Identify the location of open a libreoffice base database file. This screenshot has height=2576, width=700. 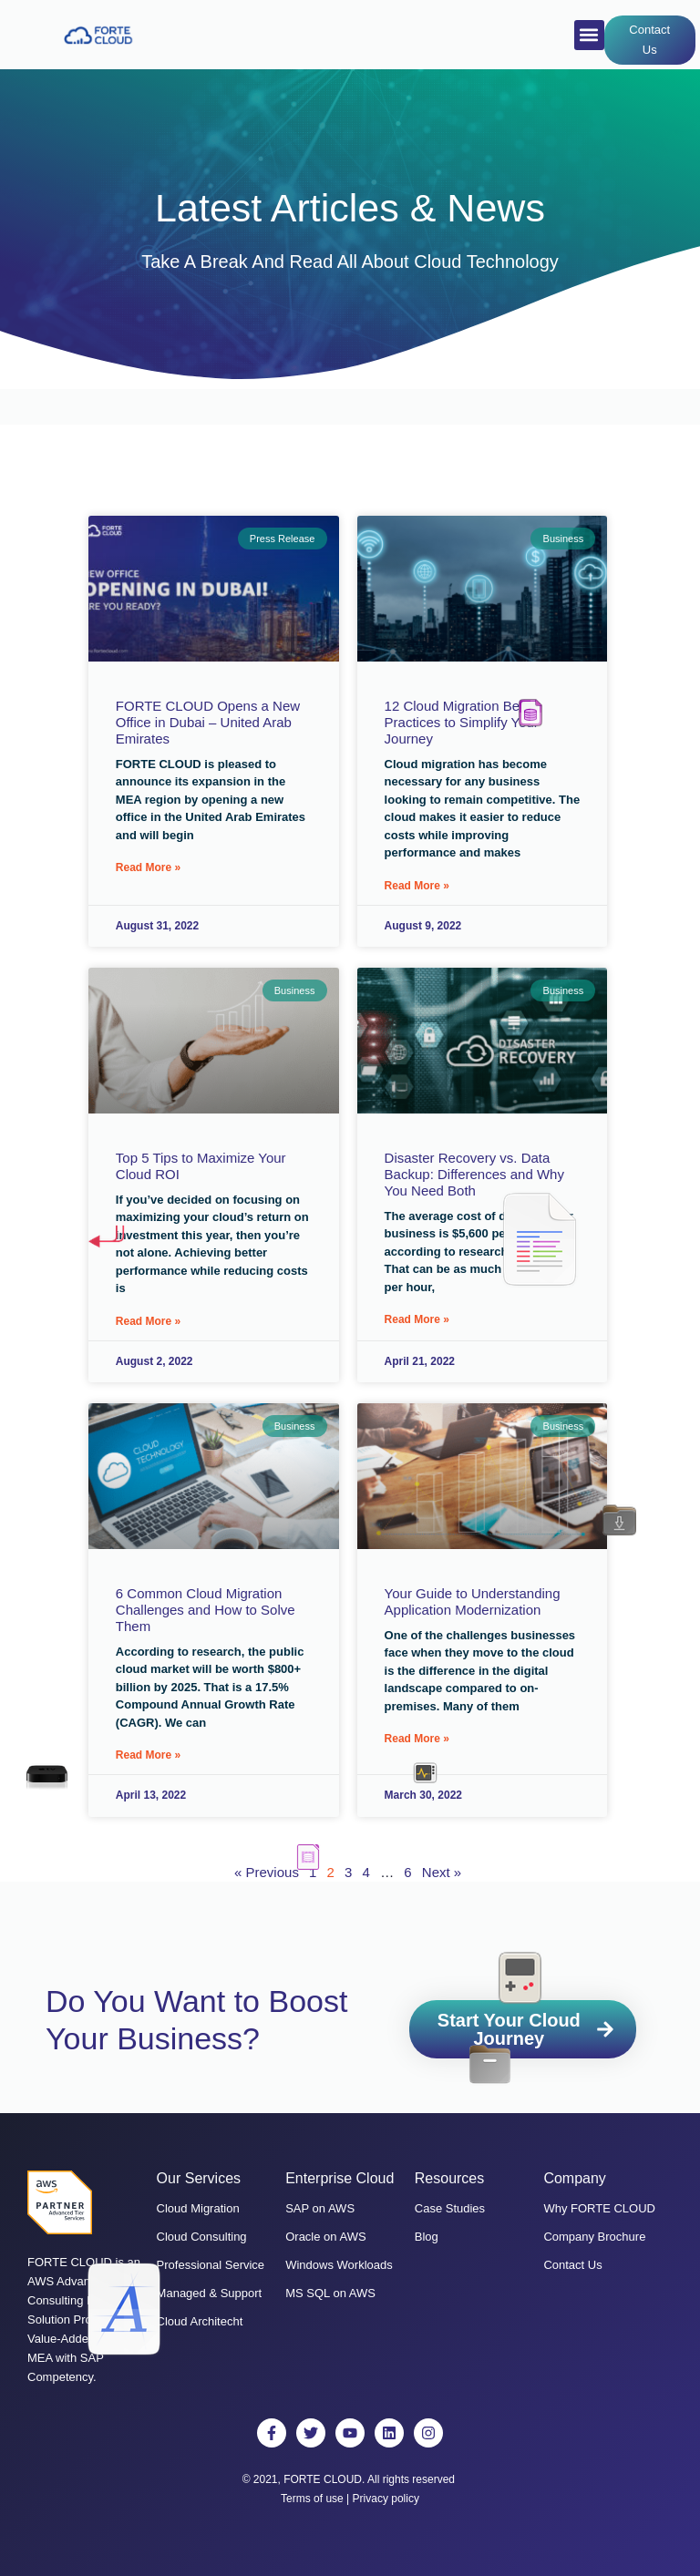
(308, 1857).